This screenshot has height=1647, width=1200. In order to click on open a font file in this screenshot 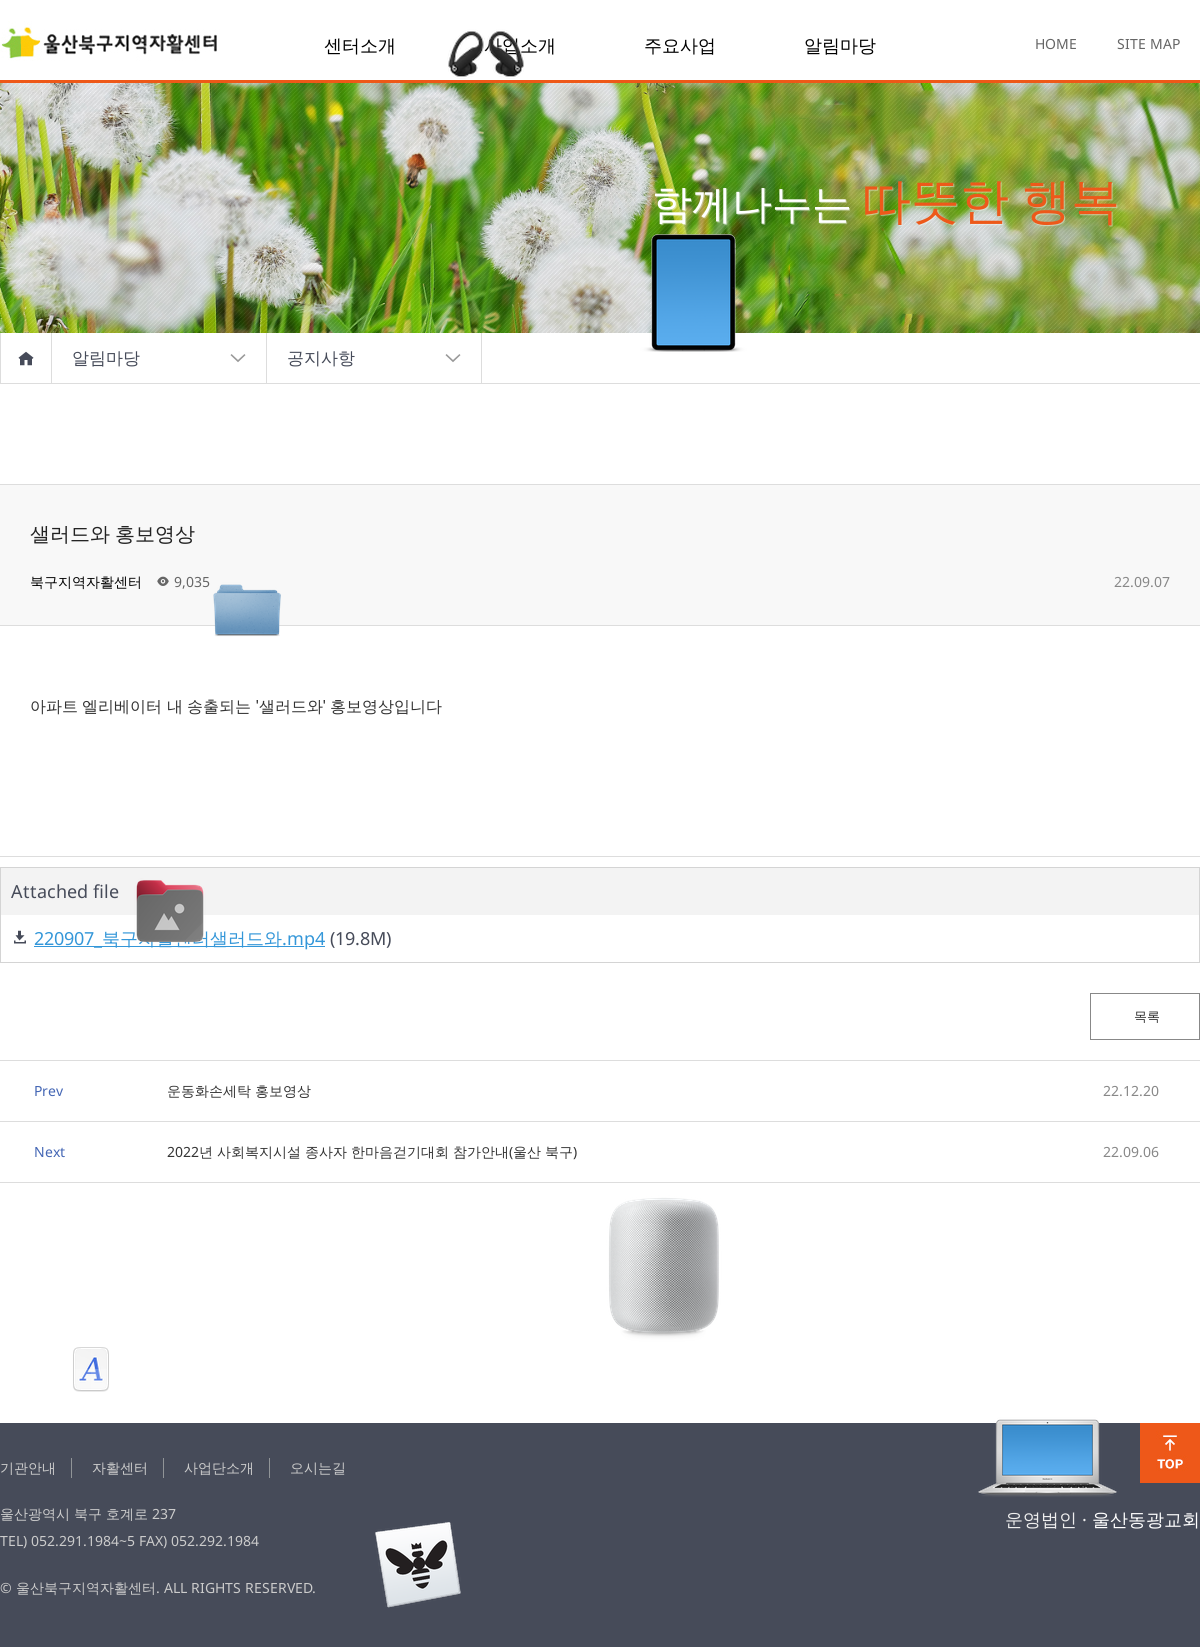, I will do `click(91, 1369)`.